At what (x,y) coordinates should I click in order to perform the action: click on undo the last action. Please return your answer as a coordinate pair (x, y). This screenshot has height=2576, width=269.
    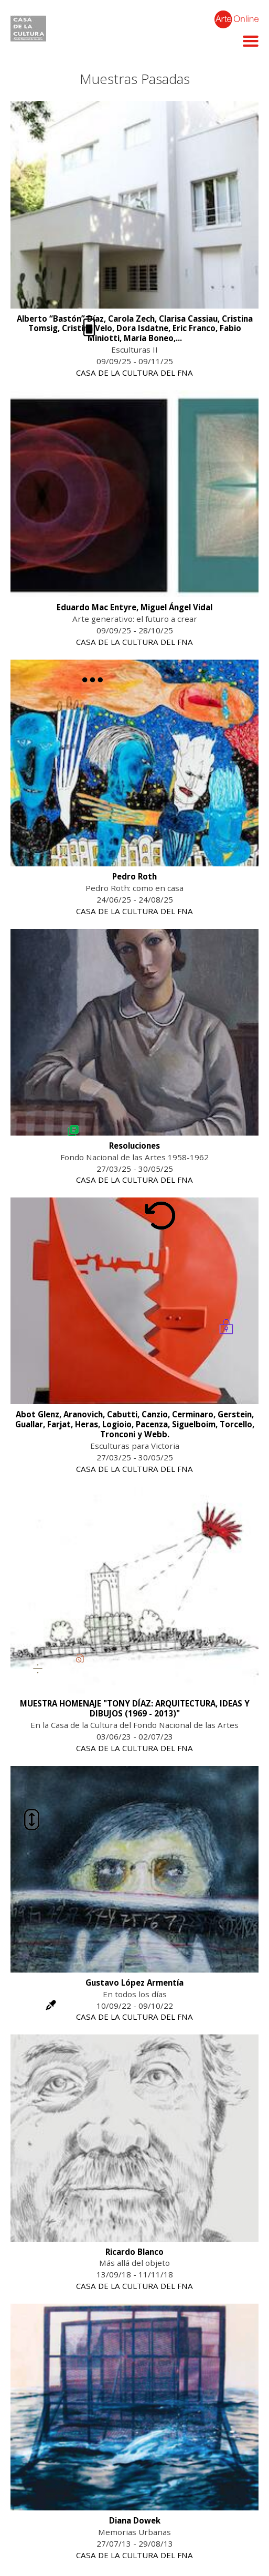
    Looking at the image, I should click on (161, 1215).